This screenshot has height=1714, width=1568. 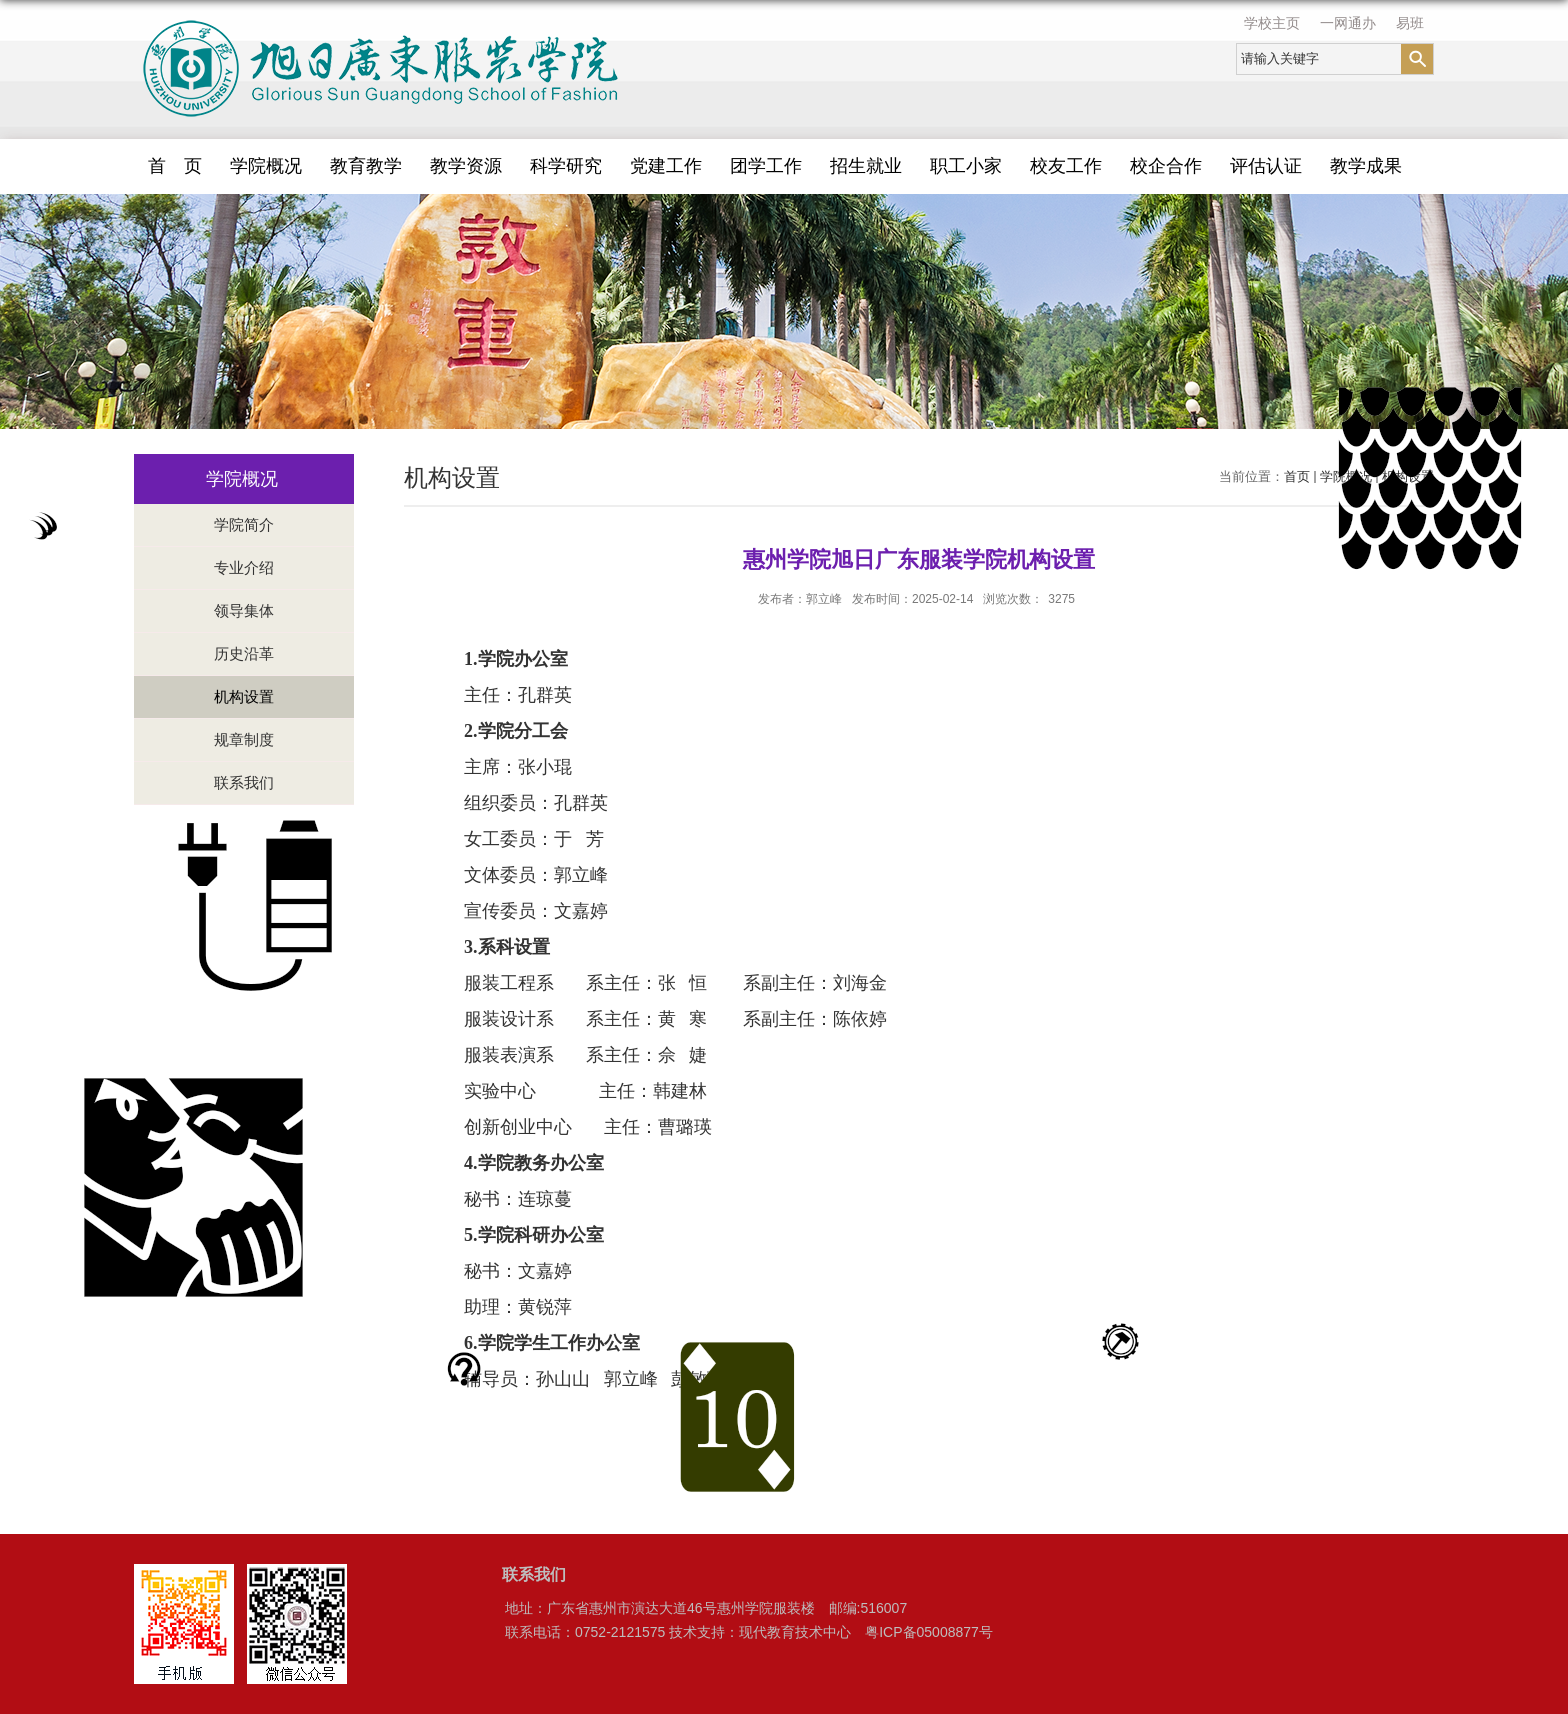 I want to click on attack or slash action in a game, so click(x=43, y=526).